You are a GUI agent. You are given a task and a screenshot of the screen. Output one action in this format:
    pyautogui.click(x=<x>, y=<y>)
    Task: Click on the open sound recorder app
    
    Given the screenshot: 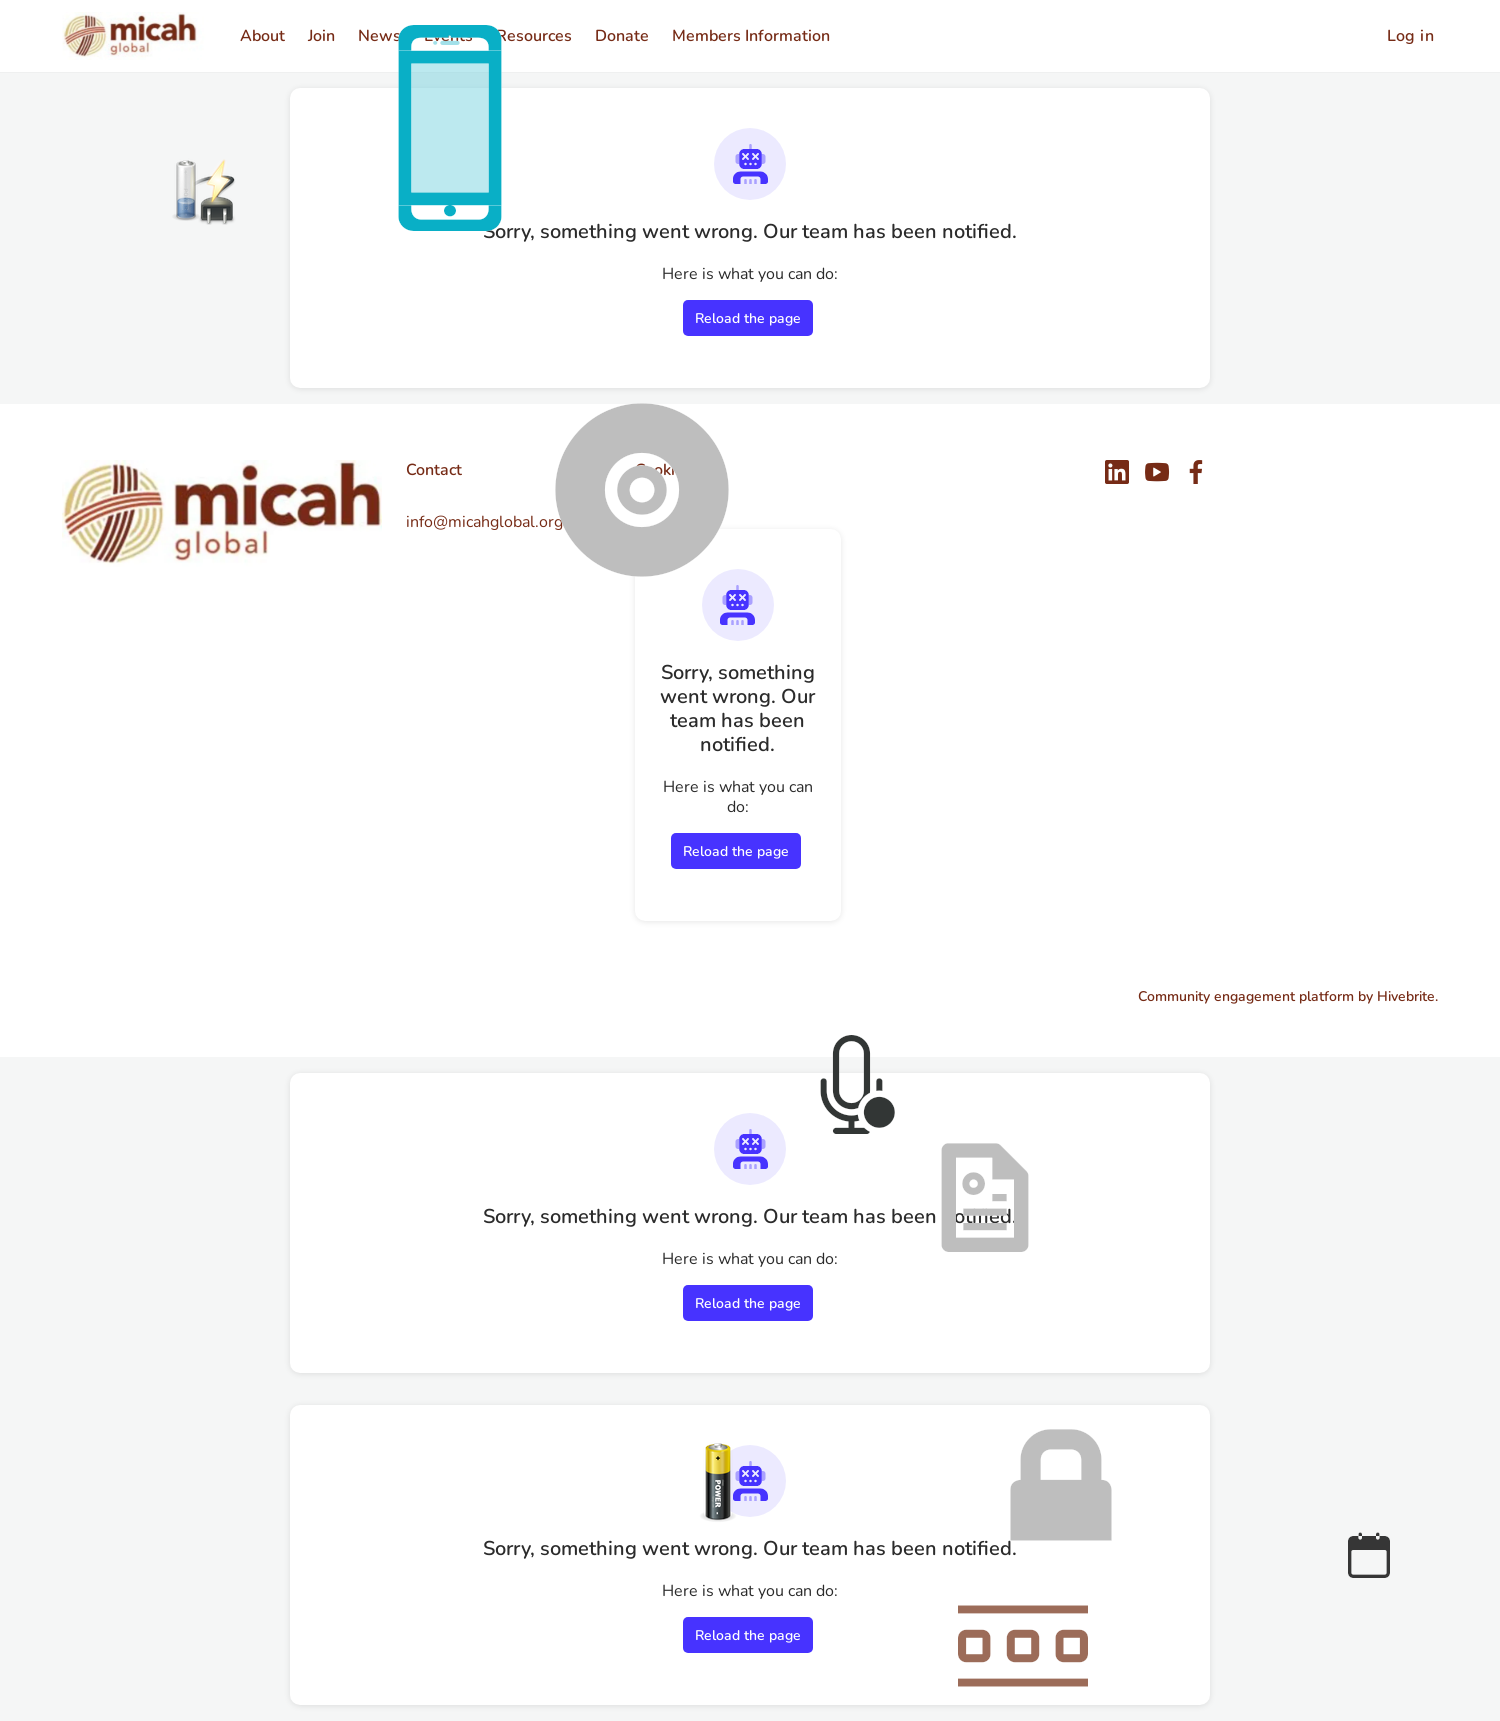 What is the action you would take?
    pyautogui.click(x=851, y=1084)
    